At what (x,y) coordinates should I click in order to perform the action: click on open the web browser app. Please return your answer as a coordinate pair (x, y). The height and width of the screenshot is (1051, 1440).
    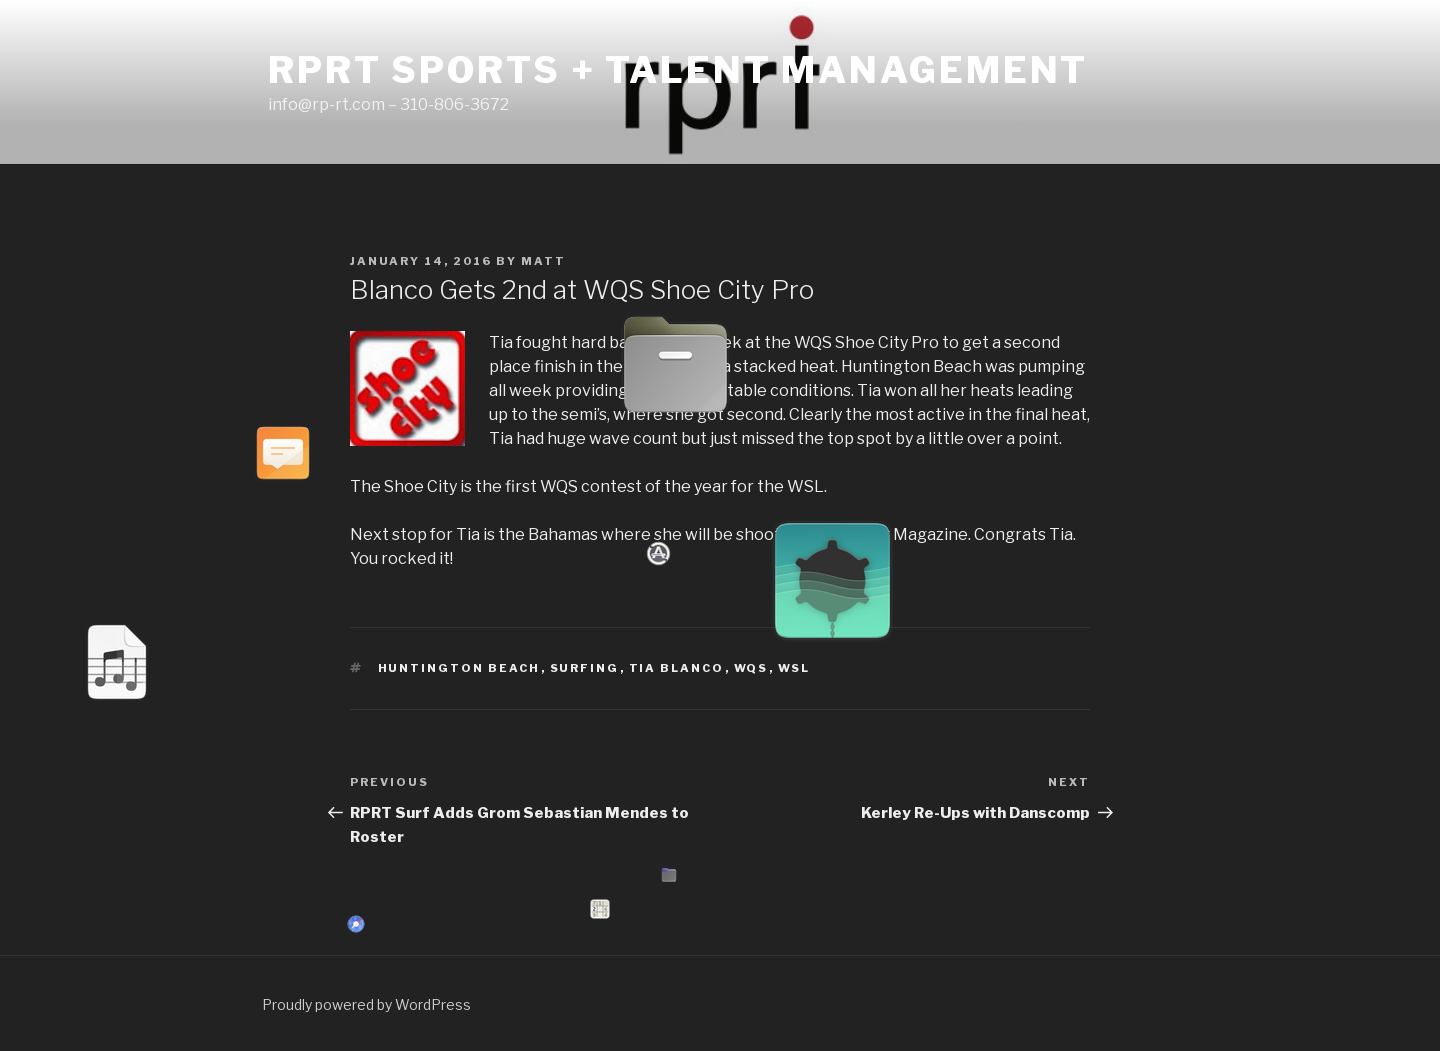
    Looking at the image, I should click on (356, 924).